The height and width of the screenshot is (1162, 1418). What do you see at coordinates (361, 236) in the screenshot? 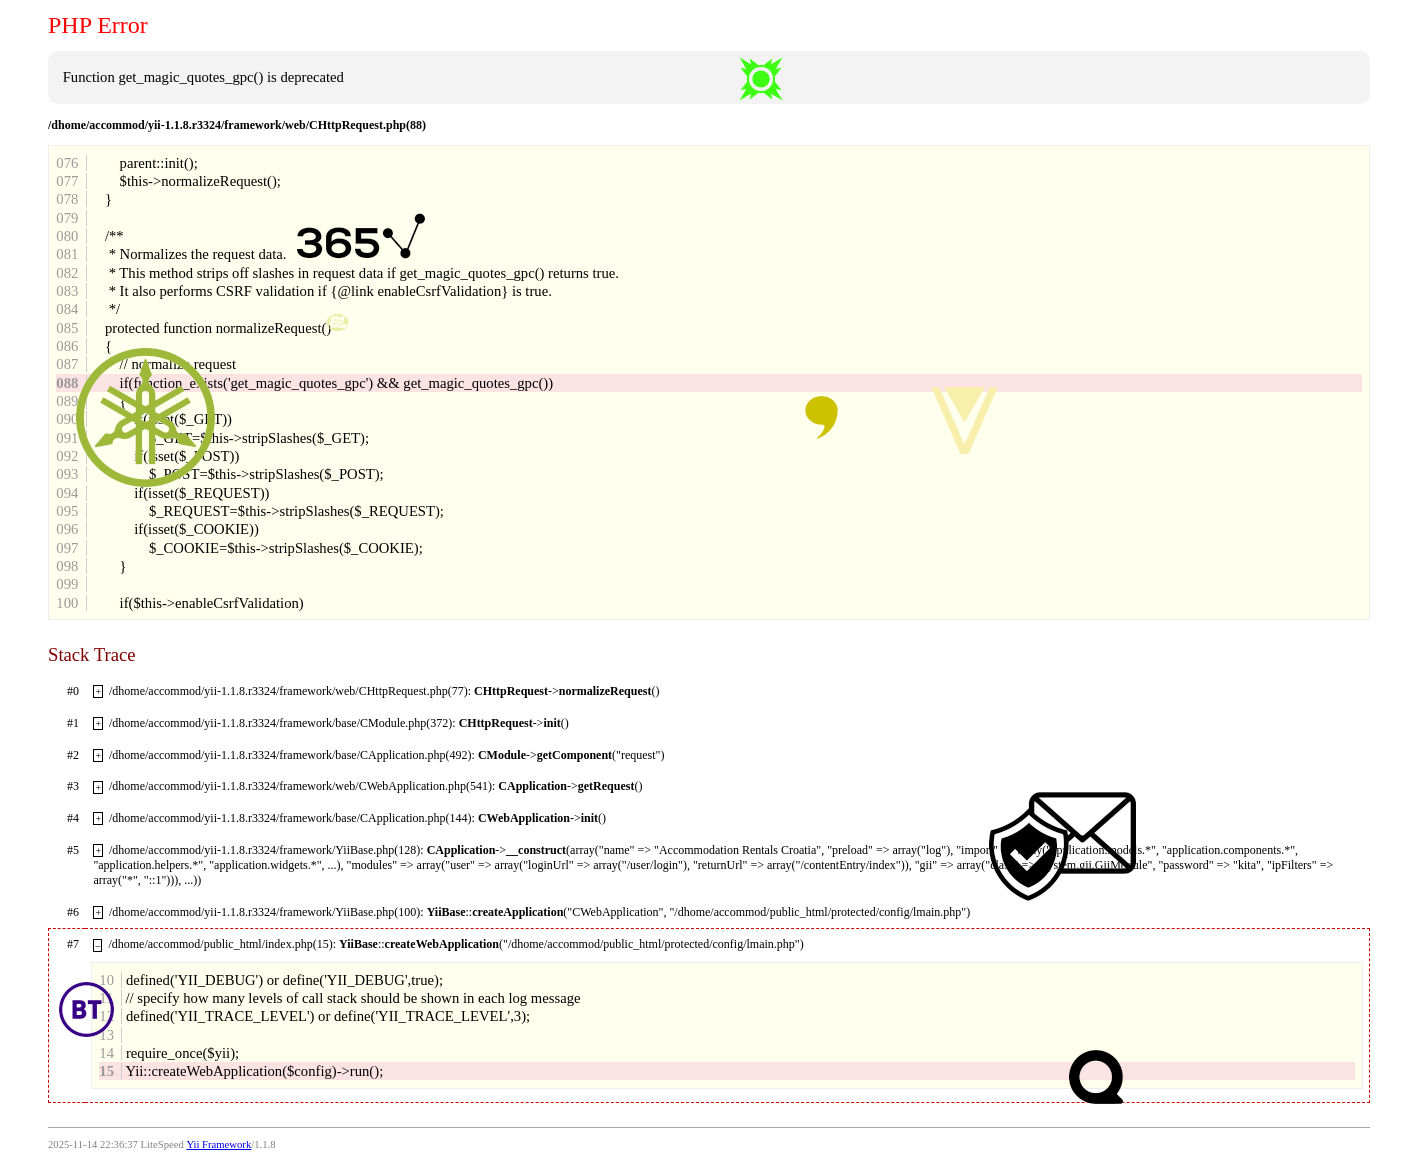
I see `365 data science logo` at bounding box center [361, 236].